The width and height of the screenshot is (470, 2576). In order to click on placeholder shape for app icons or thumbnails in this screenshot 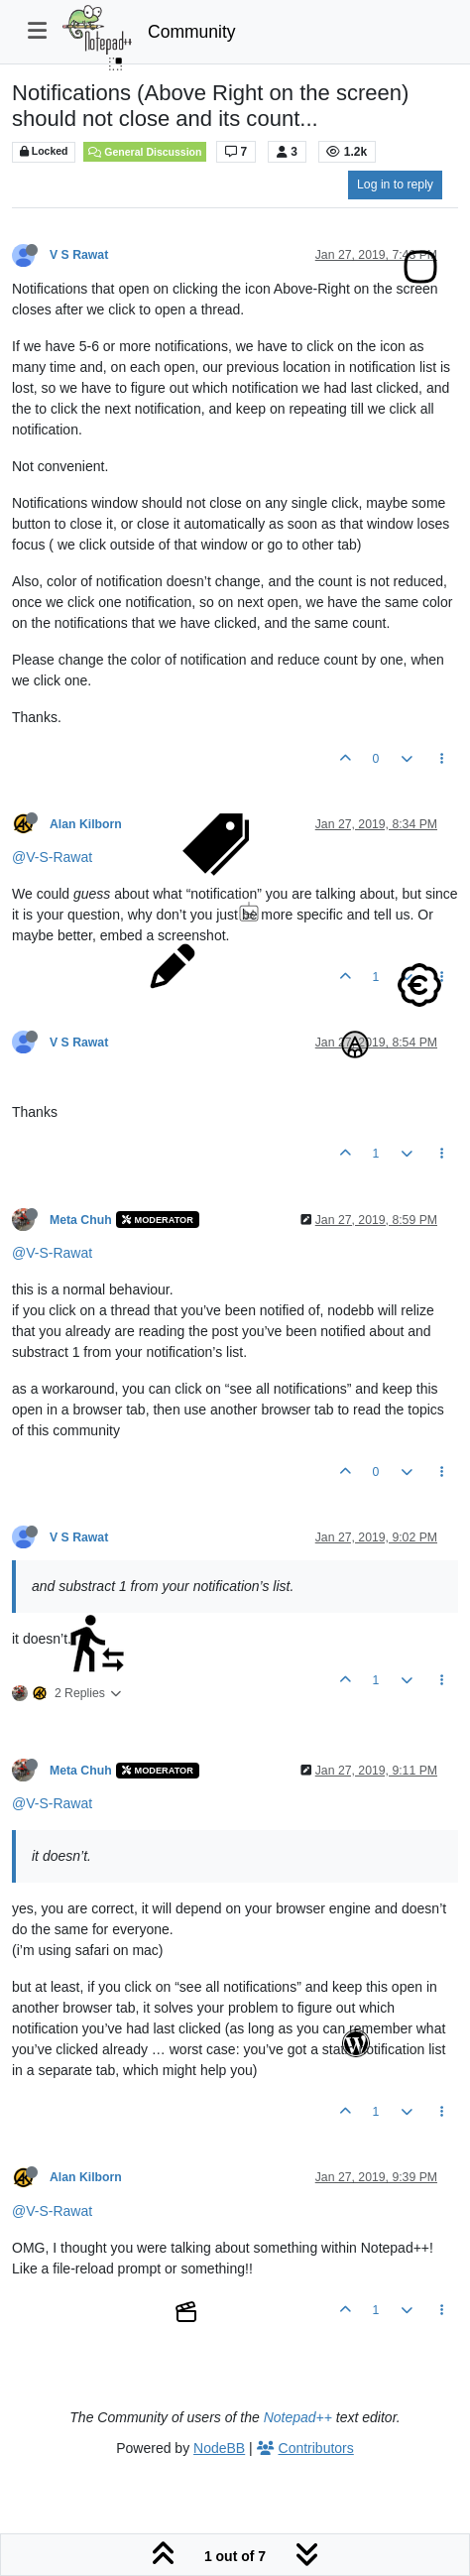, I will do `click(420, 267)`.